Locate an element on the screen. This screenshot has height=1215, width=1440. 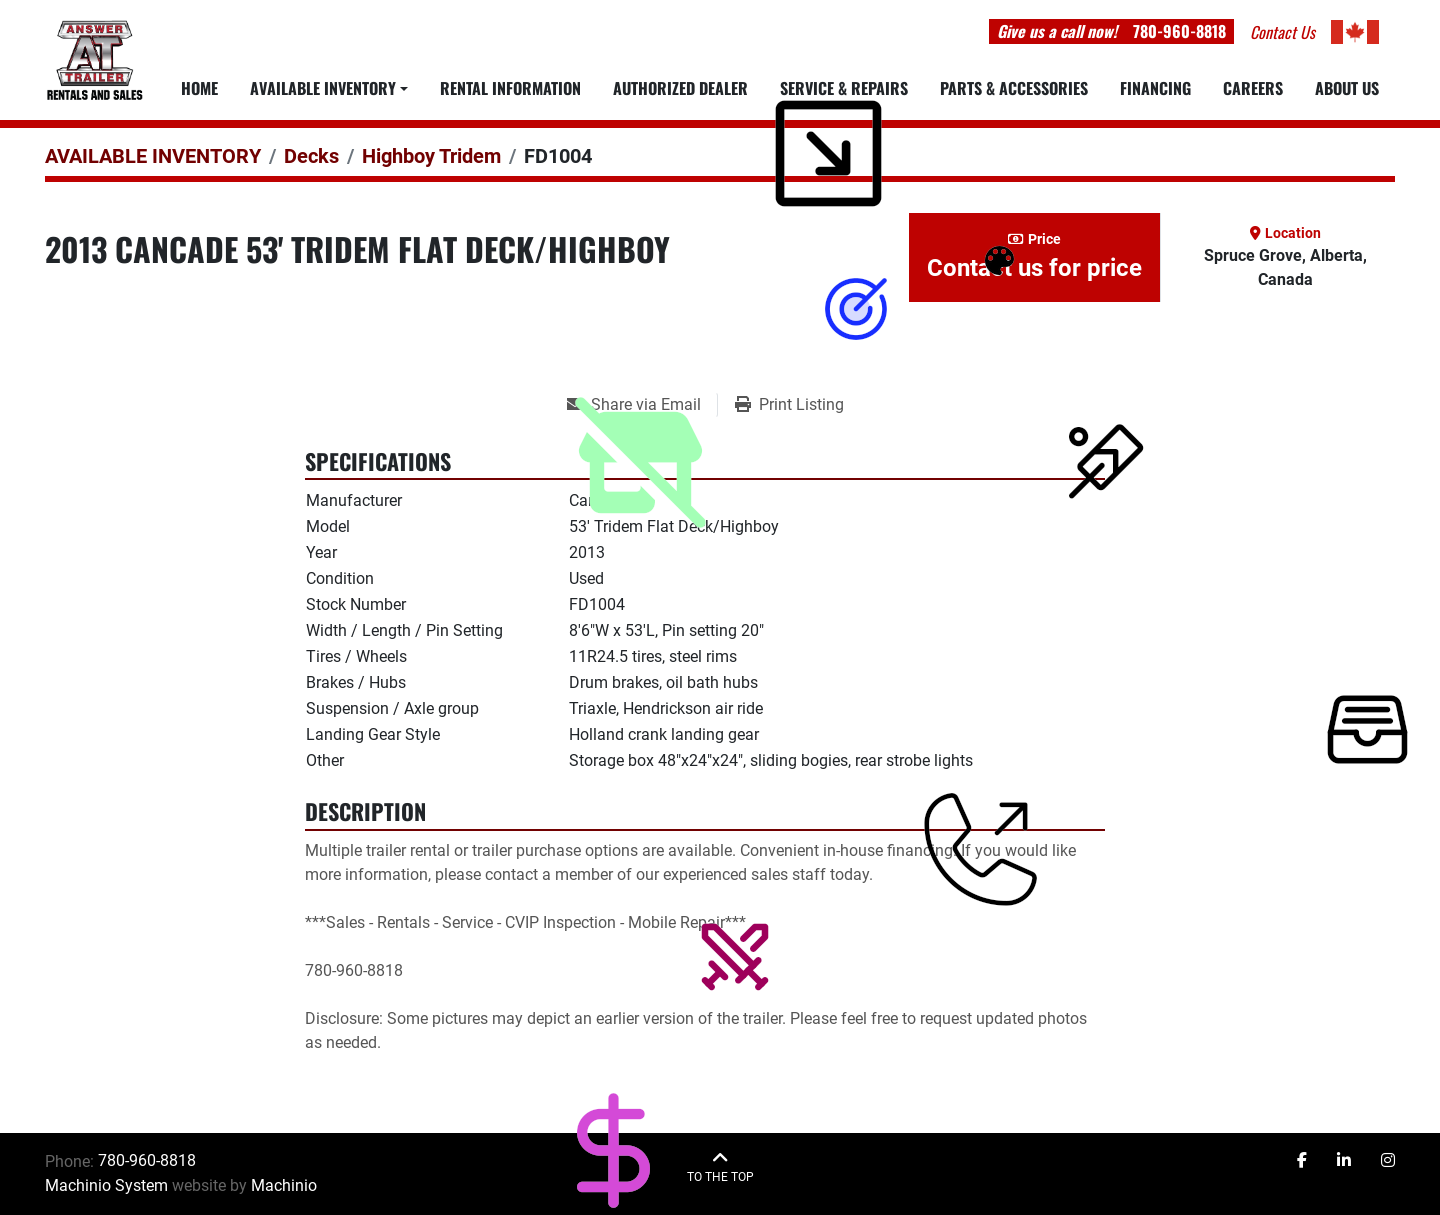
access cricket sports scores or content is located at coordinates (1102, 460).